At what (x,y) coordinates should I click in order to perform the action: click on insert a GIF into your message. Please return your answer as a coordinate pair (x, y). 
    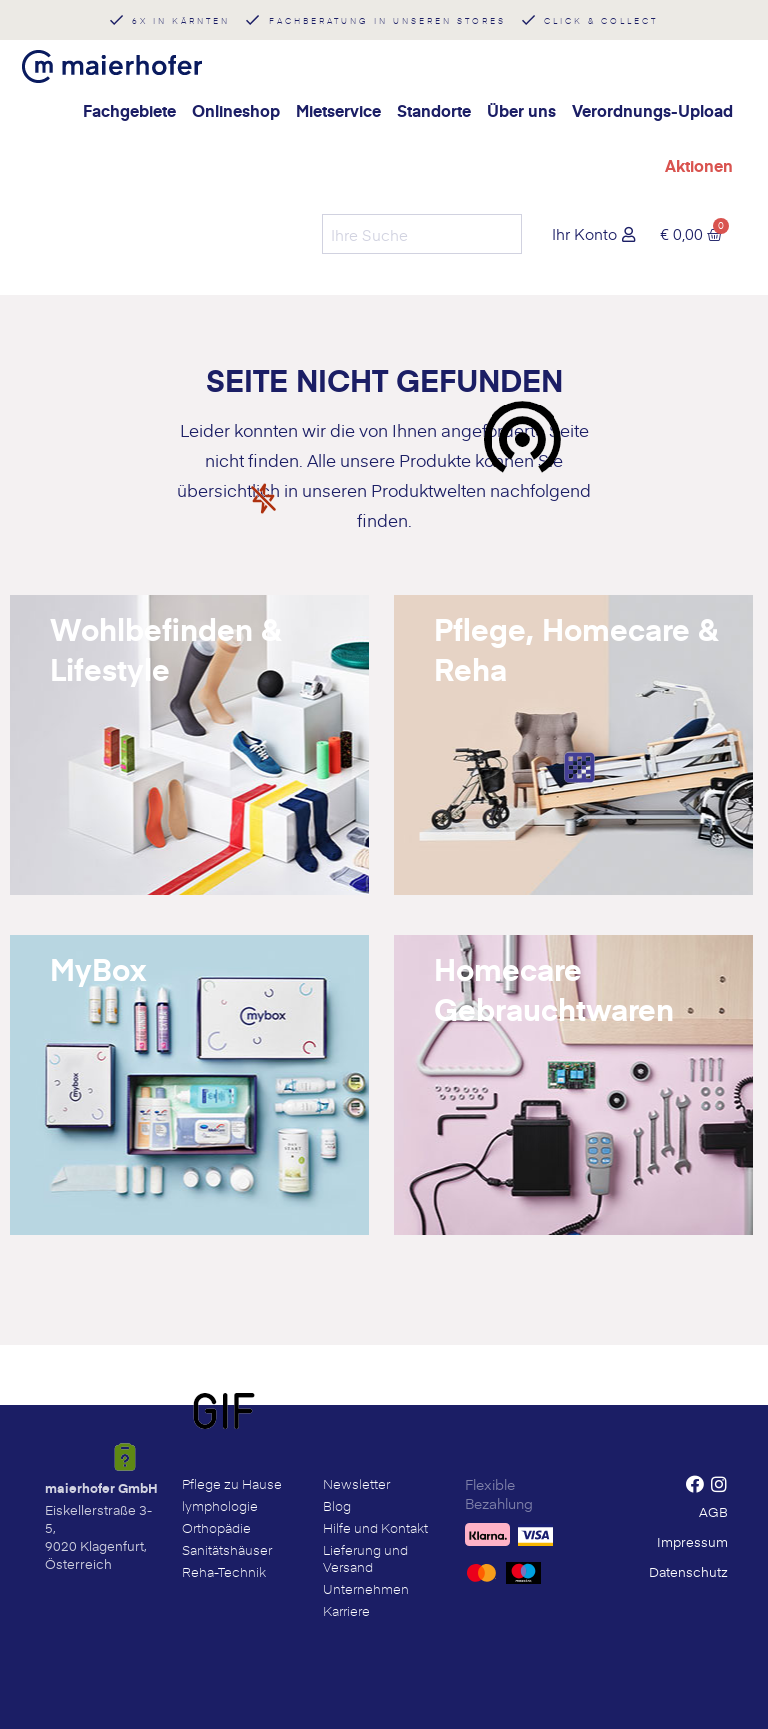
    Looking at the image, I should click on (223, 1411).